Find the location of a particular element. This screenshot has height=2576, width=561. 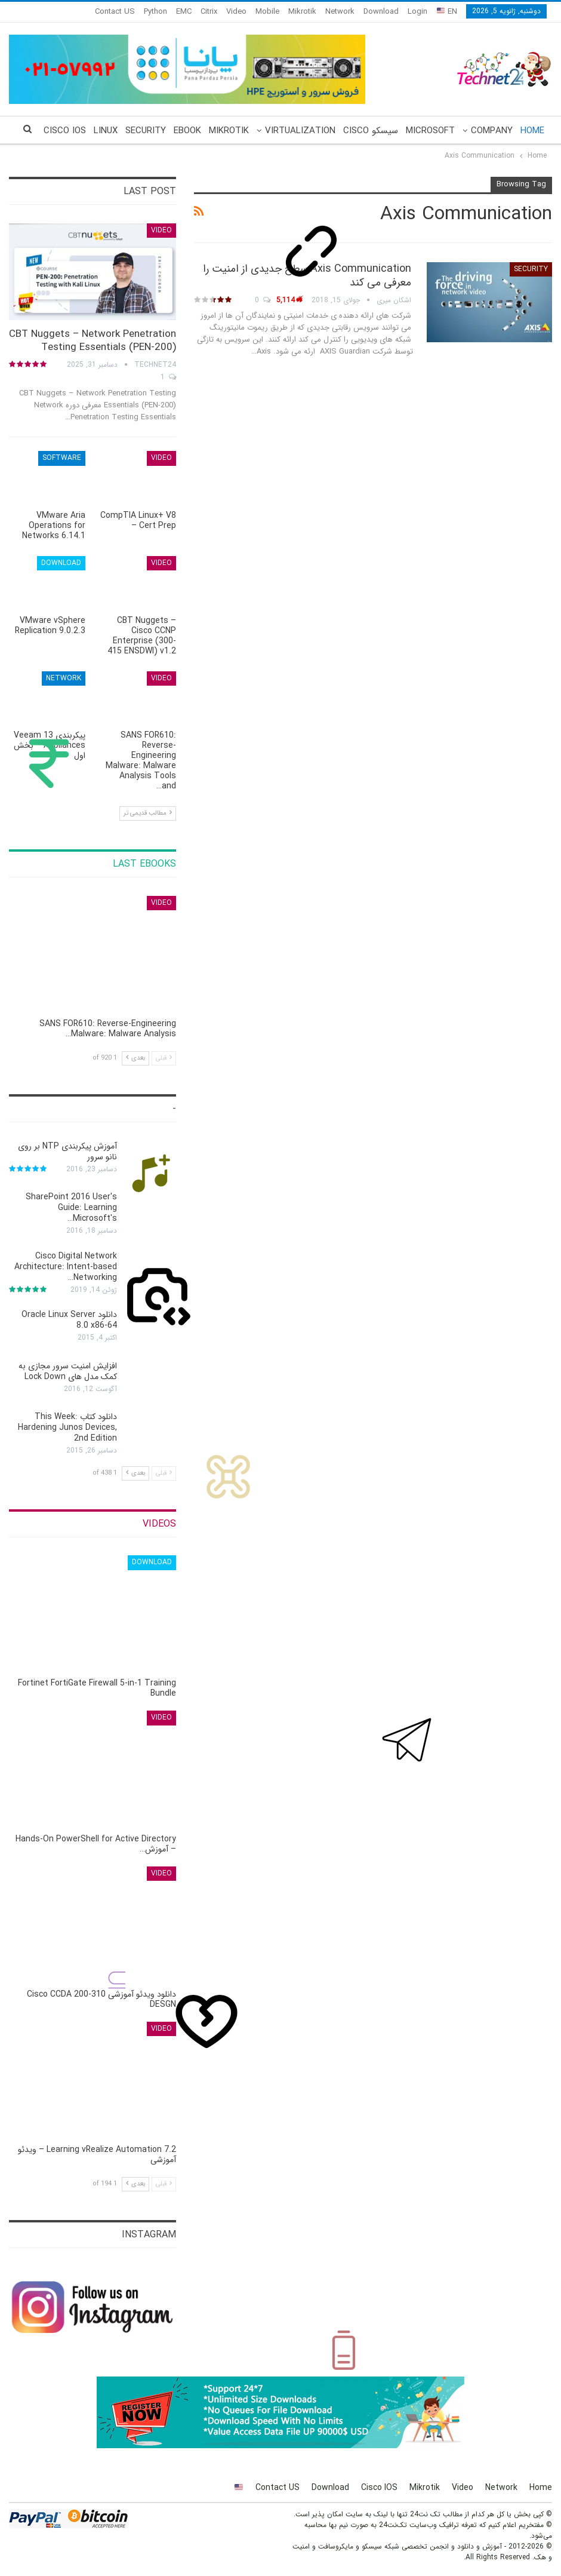

indicates a broken heart or heartbreak status is located at coordinates (206, 2019).